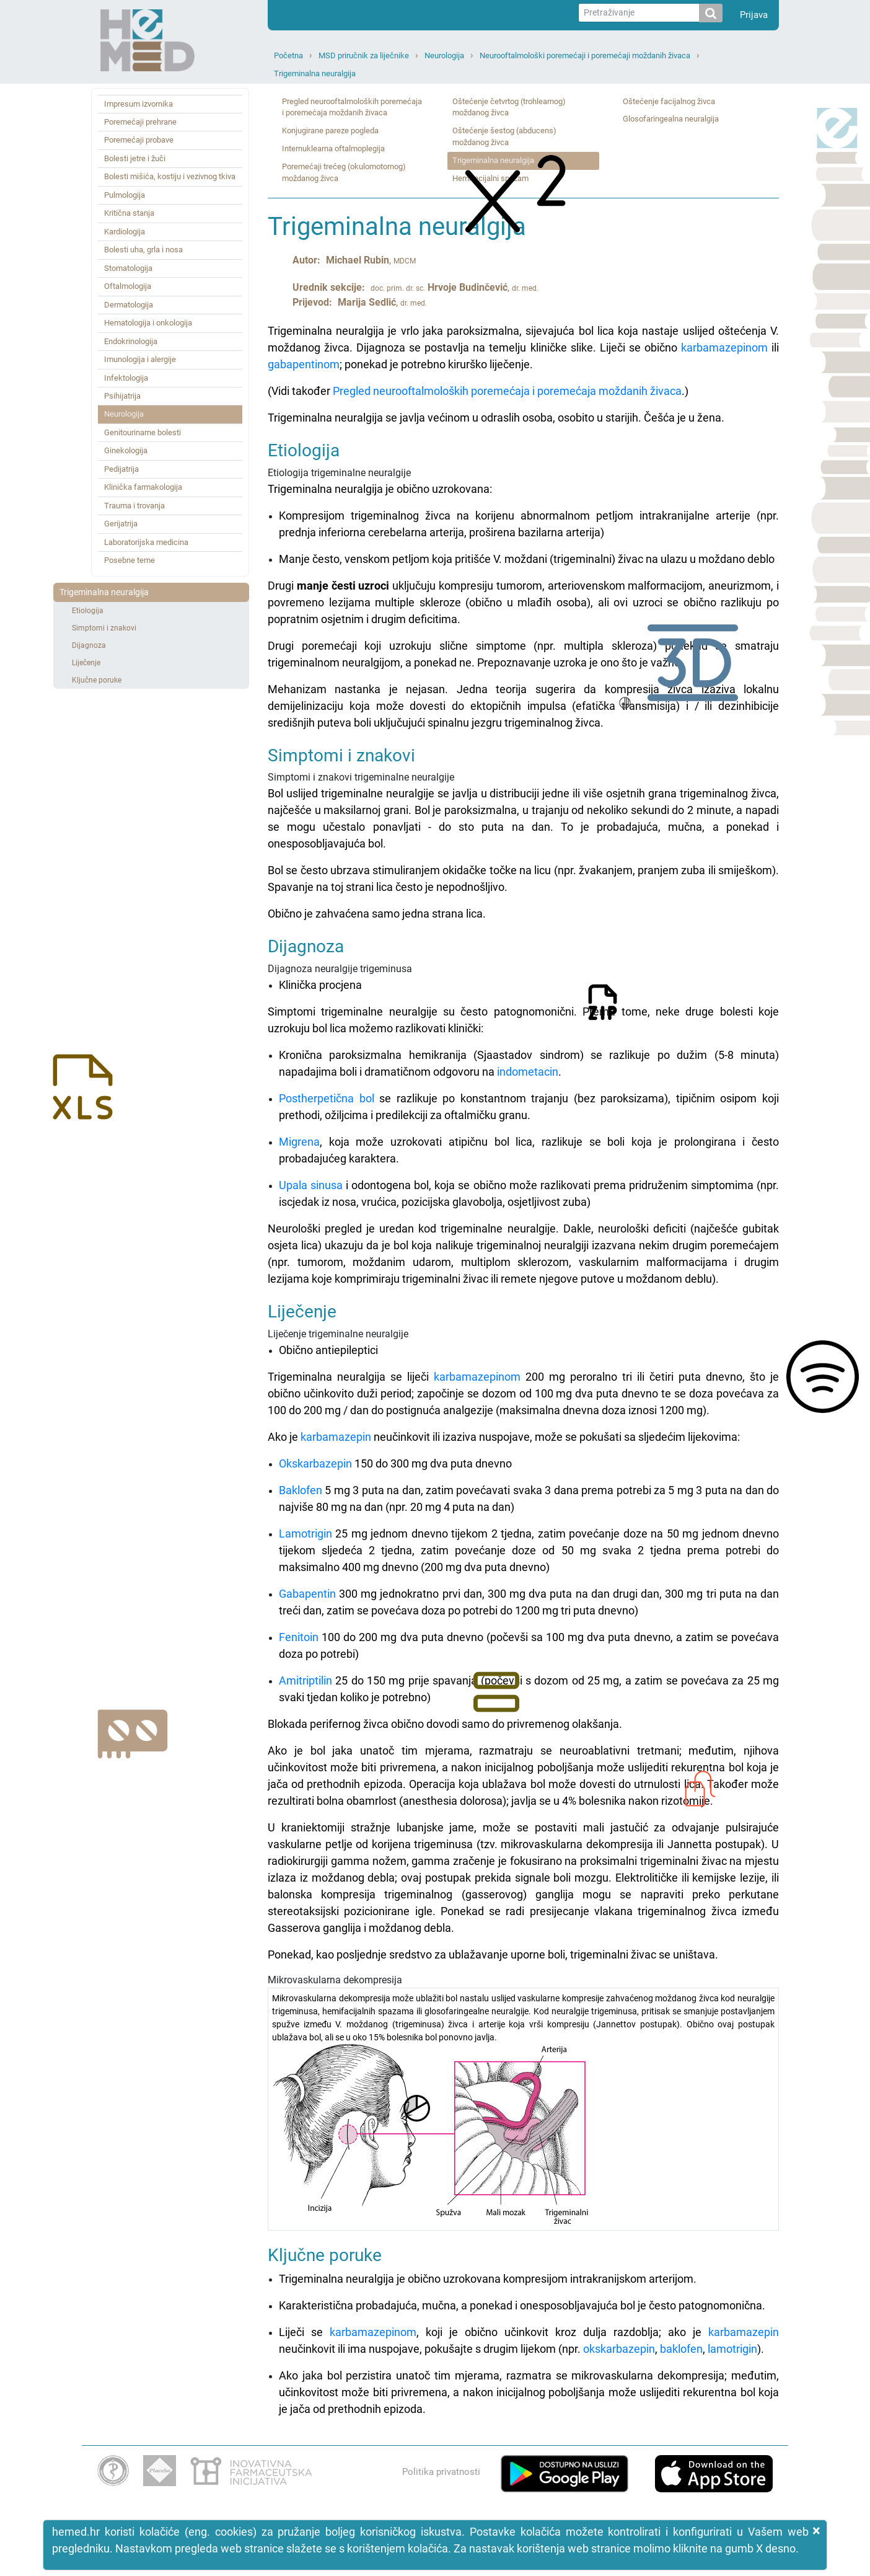  Describe the element at coordinates (602, 1002) in the screenshot. I see `indicates a compressed zip file` at that location.